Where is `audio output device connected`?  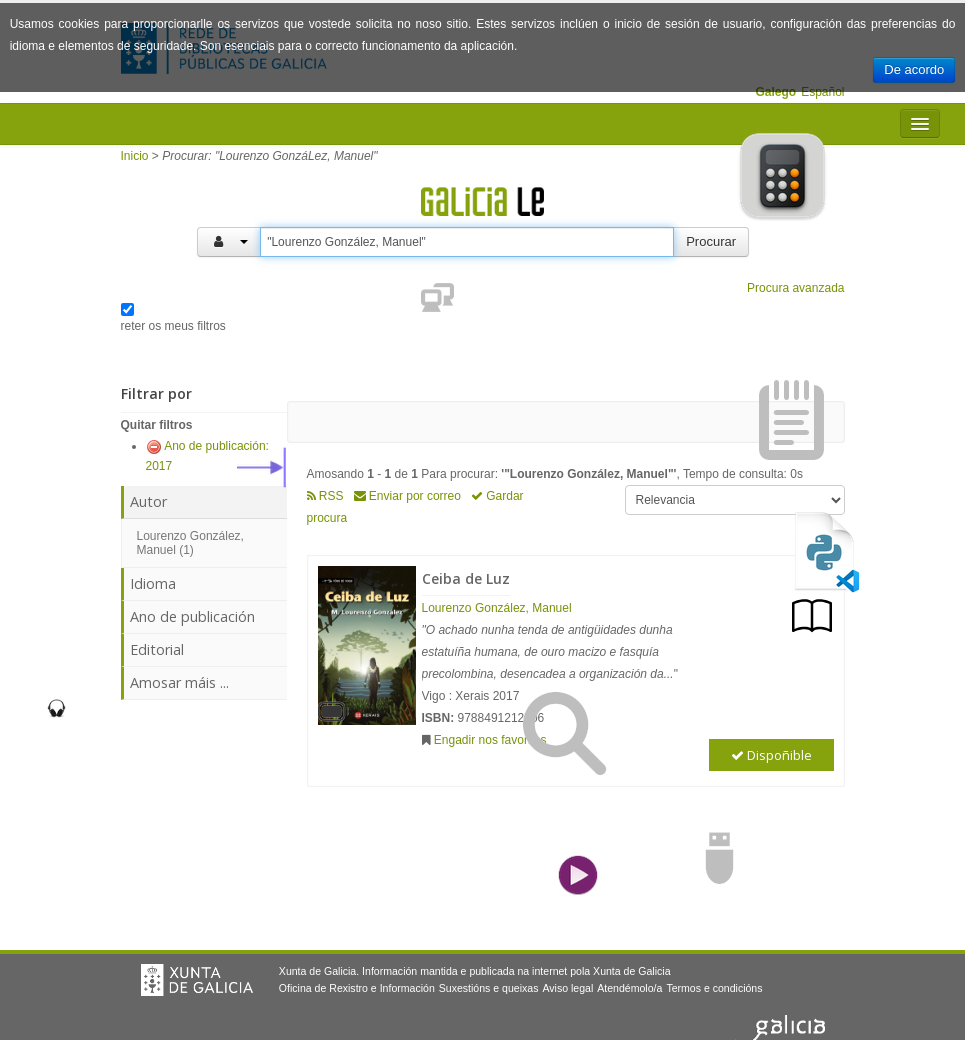
audio output device connected is located at coordinates (56, 708).